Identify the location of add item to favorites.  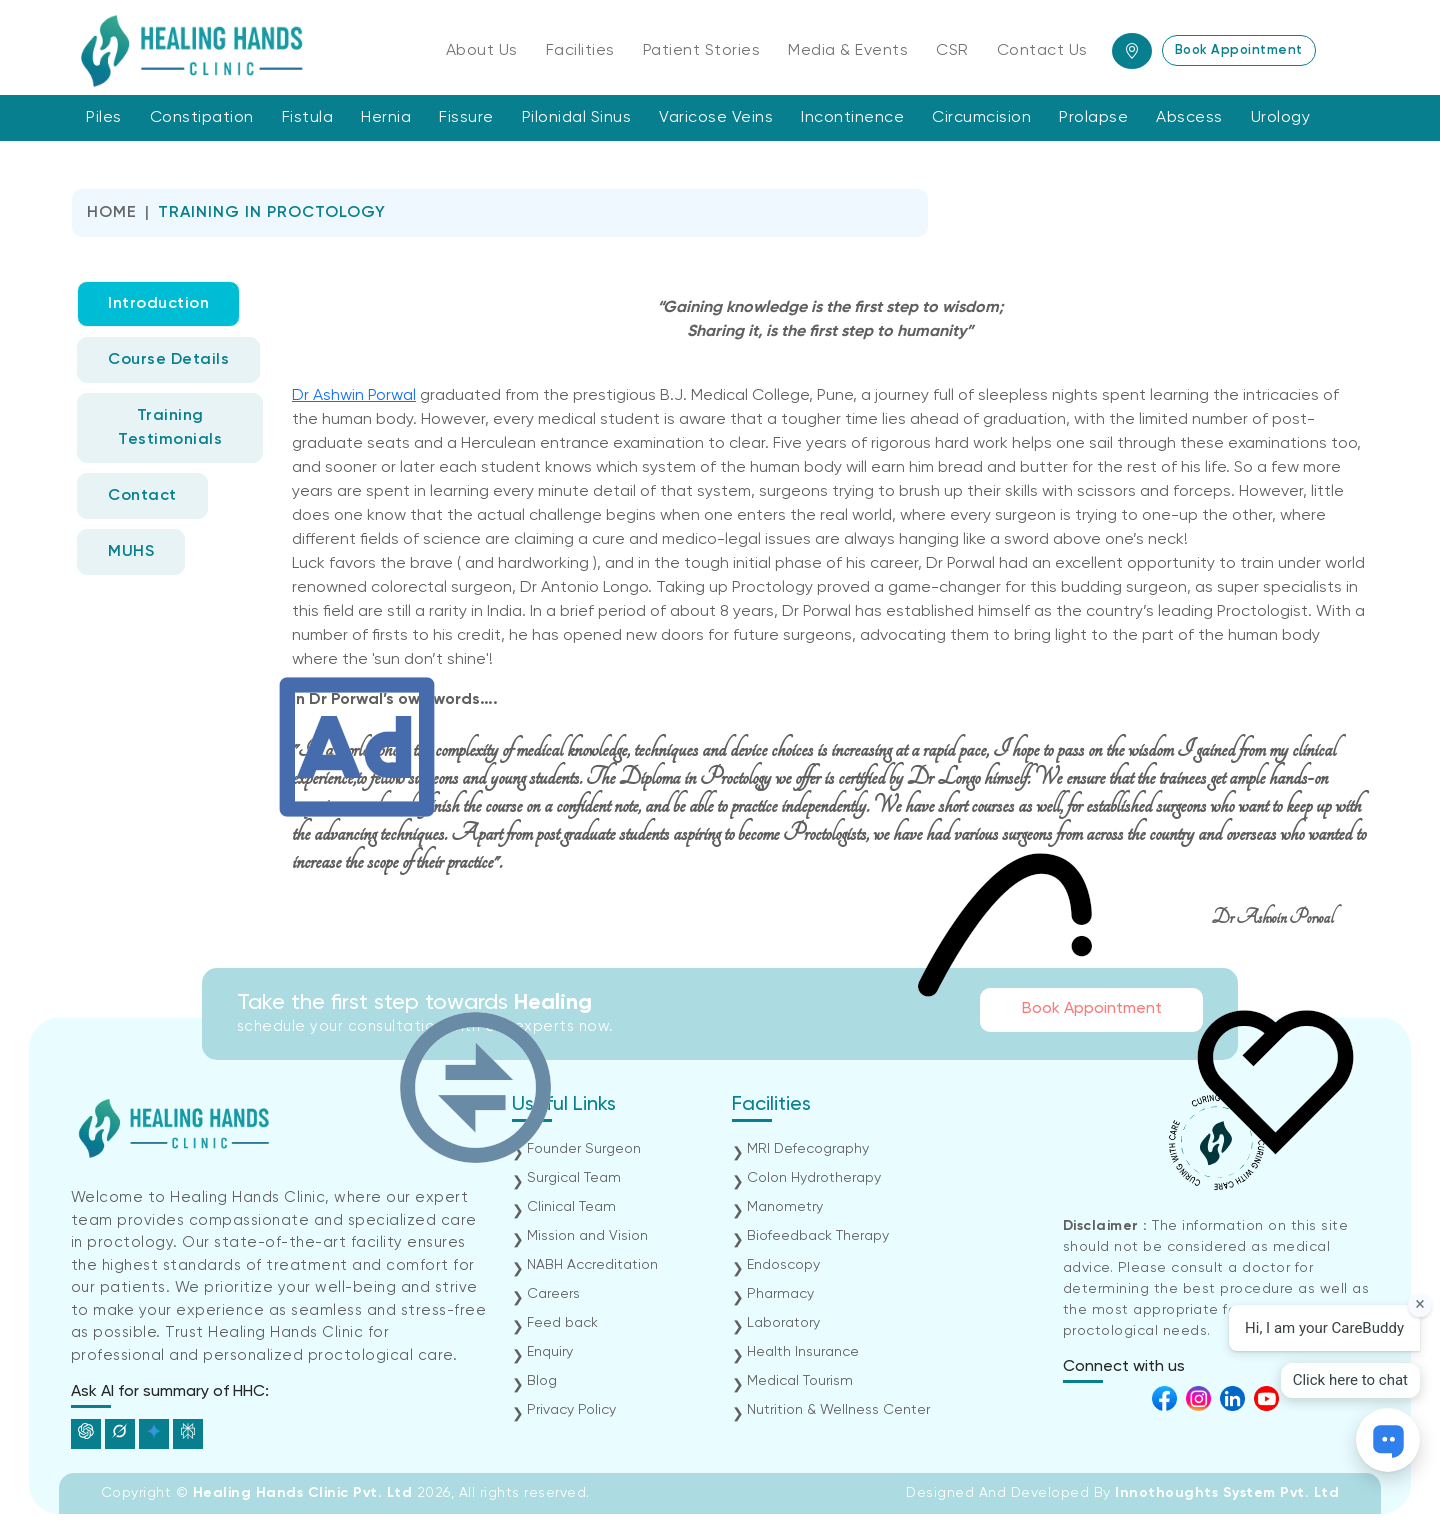
(1275, 1080).